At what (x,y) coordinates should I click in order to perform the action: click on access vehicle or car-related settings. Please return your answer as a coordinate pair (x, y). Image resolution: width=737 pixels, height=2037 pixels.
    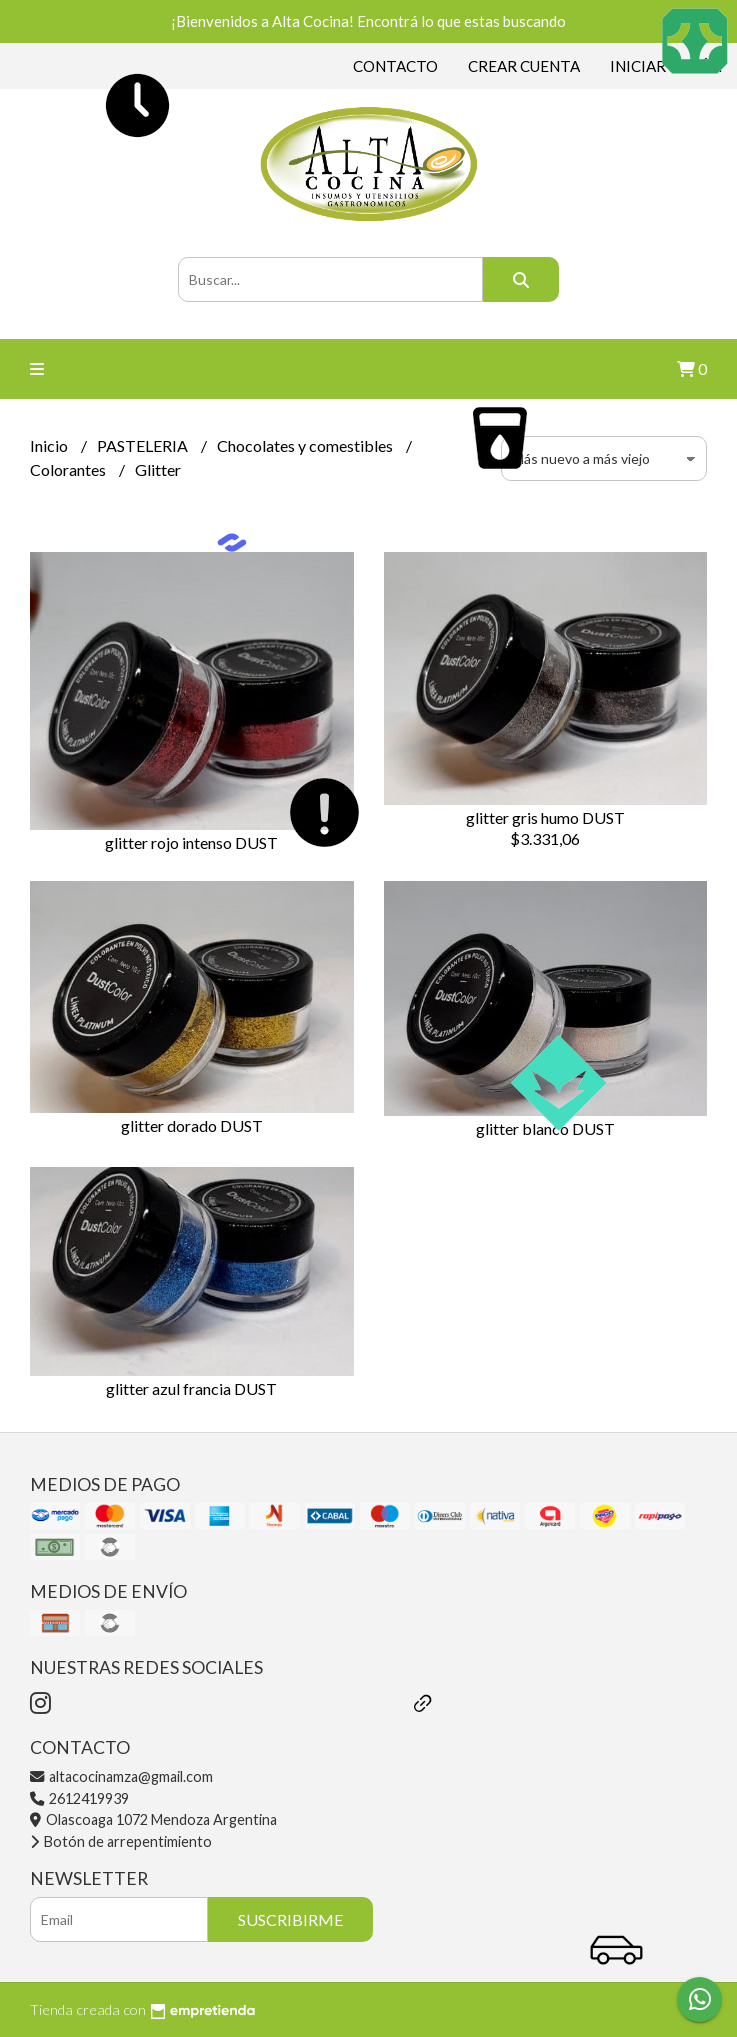
    Looking at the image, I should click on (616, 1948).